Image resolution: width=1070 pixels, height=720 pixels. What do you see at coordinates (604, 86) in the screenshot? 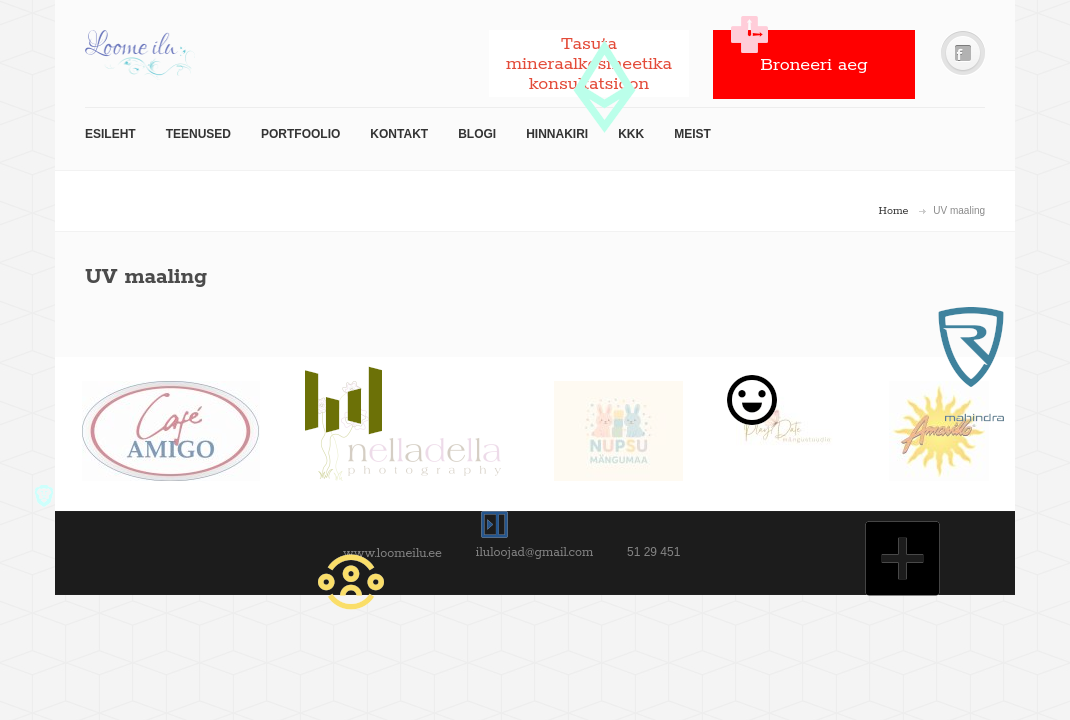
I see `view ethereum wallet balance` at bounding box center [604, 86].